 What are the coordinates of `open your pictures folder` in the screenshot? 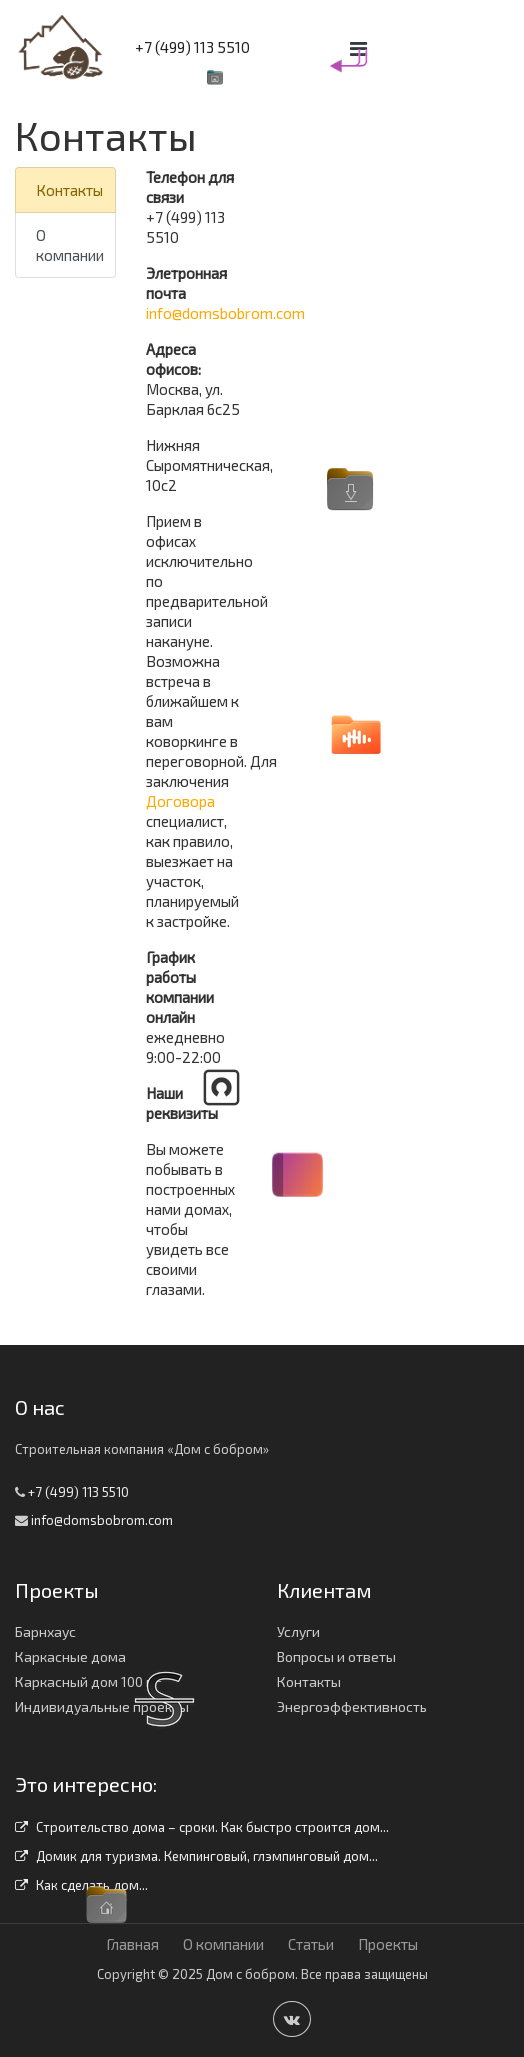 It's located at (215, 77).